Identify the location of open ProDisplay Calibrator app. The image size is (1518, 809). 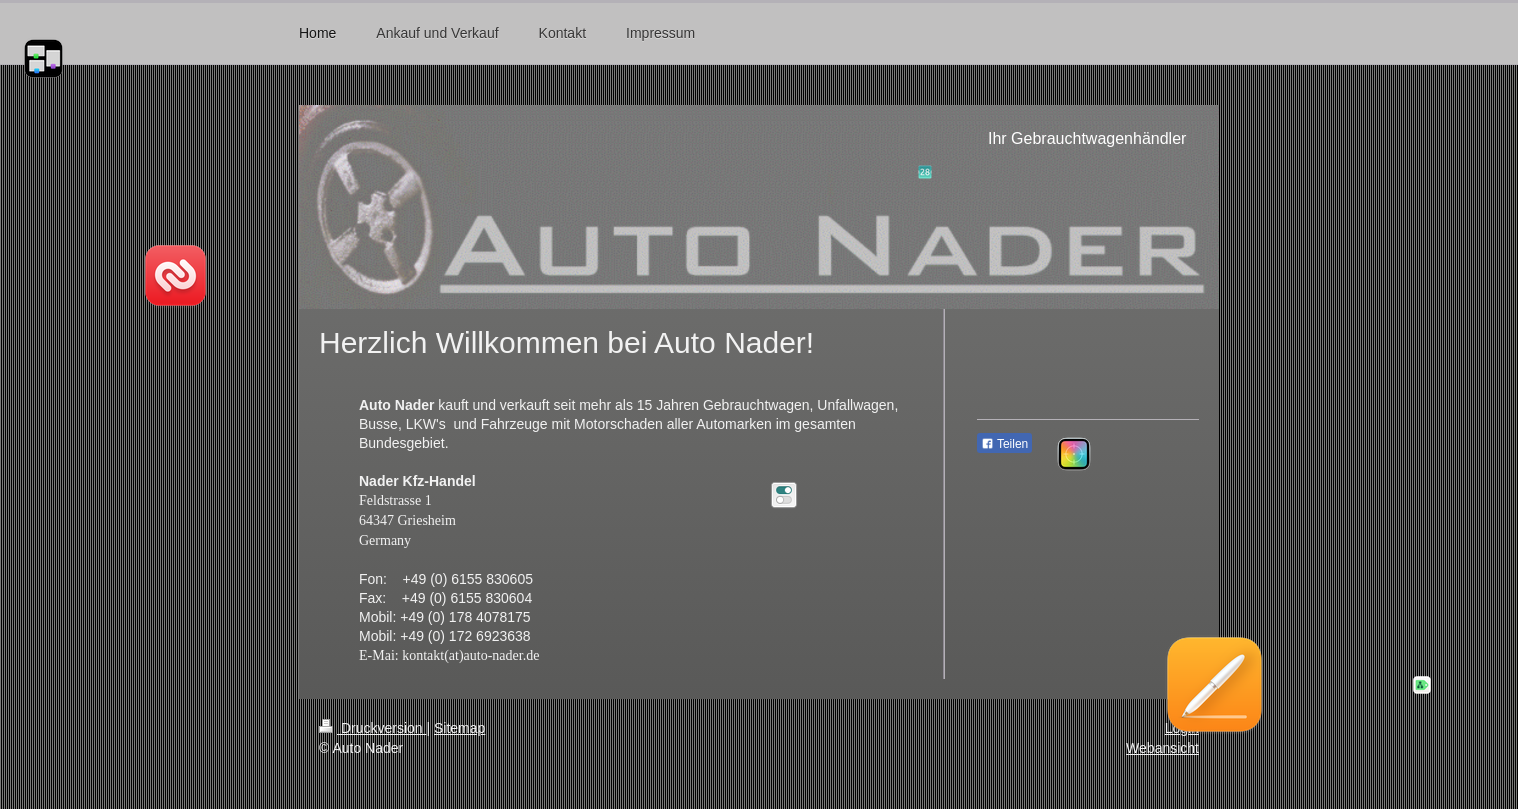
(1074, 454).